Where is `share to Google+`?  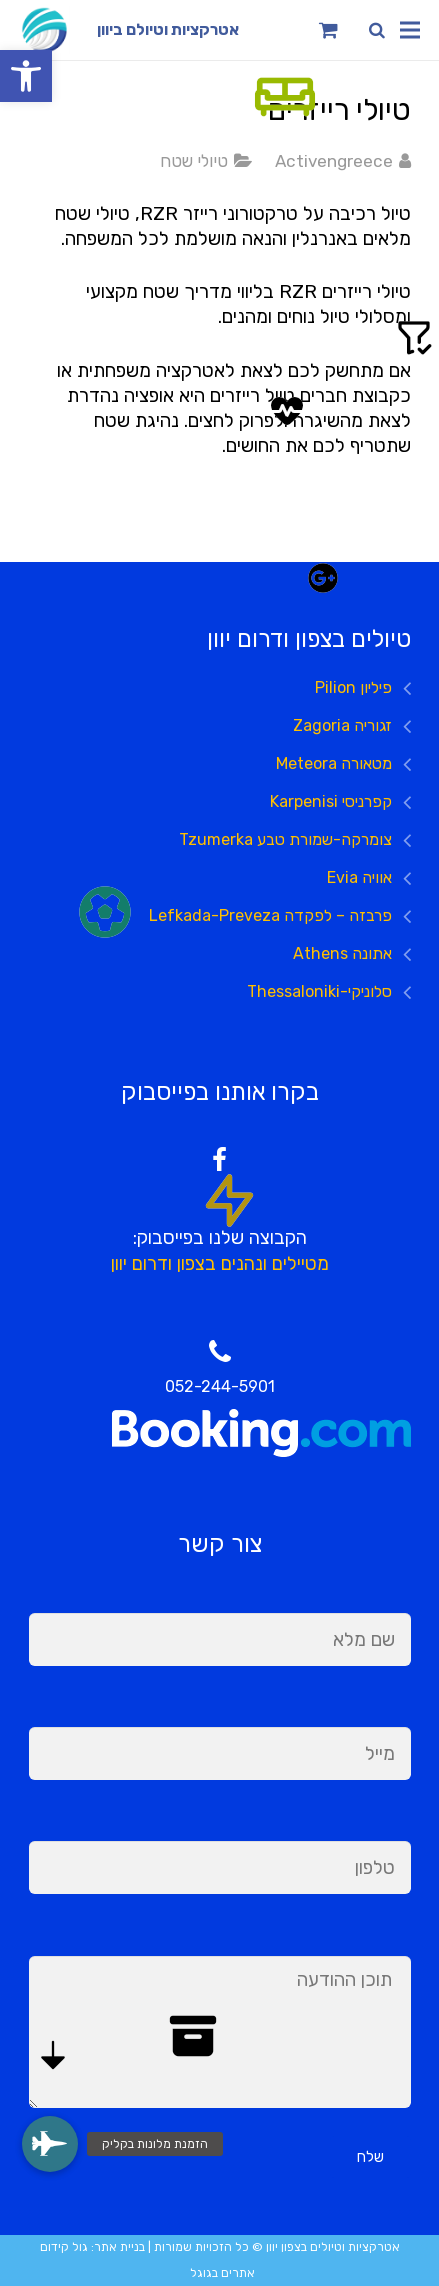
share to Google+ is located at coordinates (323, 578).